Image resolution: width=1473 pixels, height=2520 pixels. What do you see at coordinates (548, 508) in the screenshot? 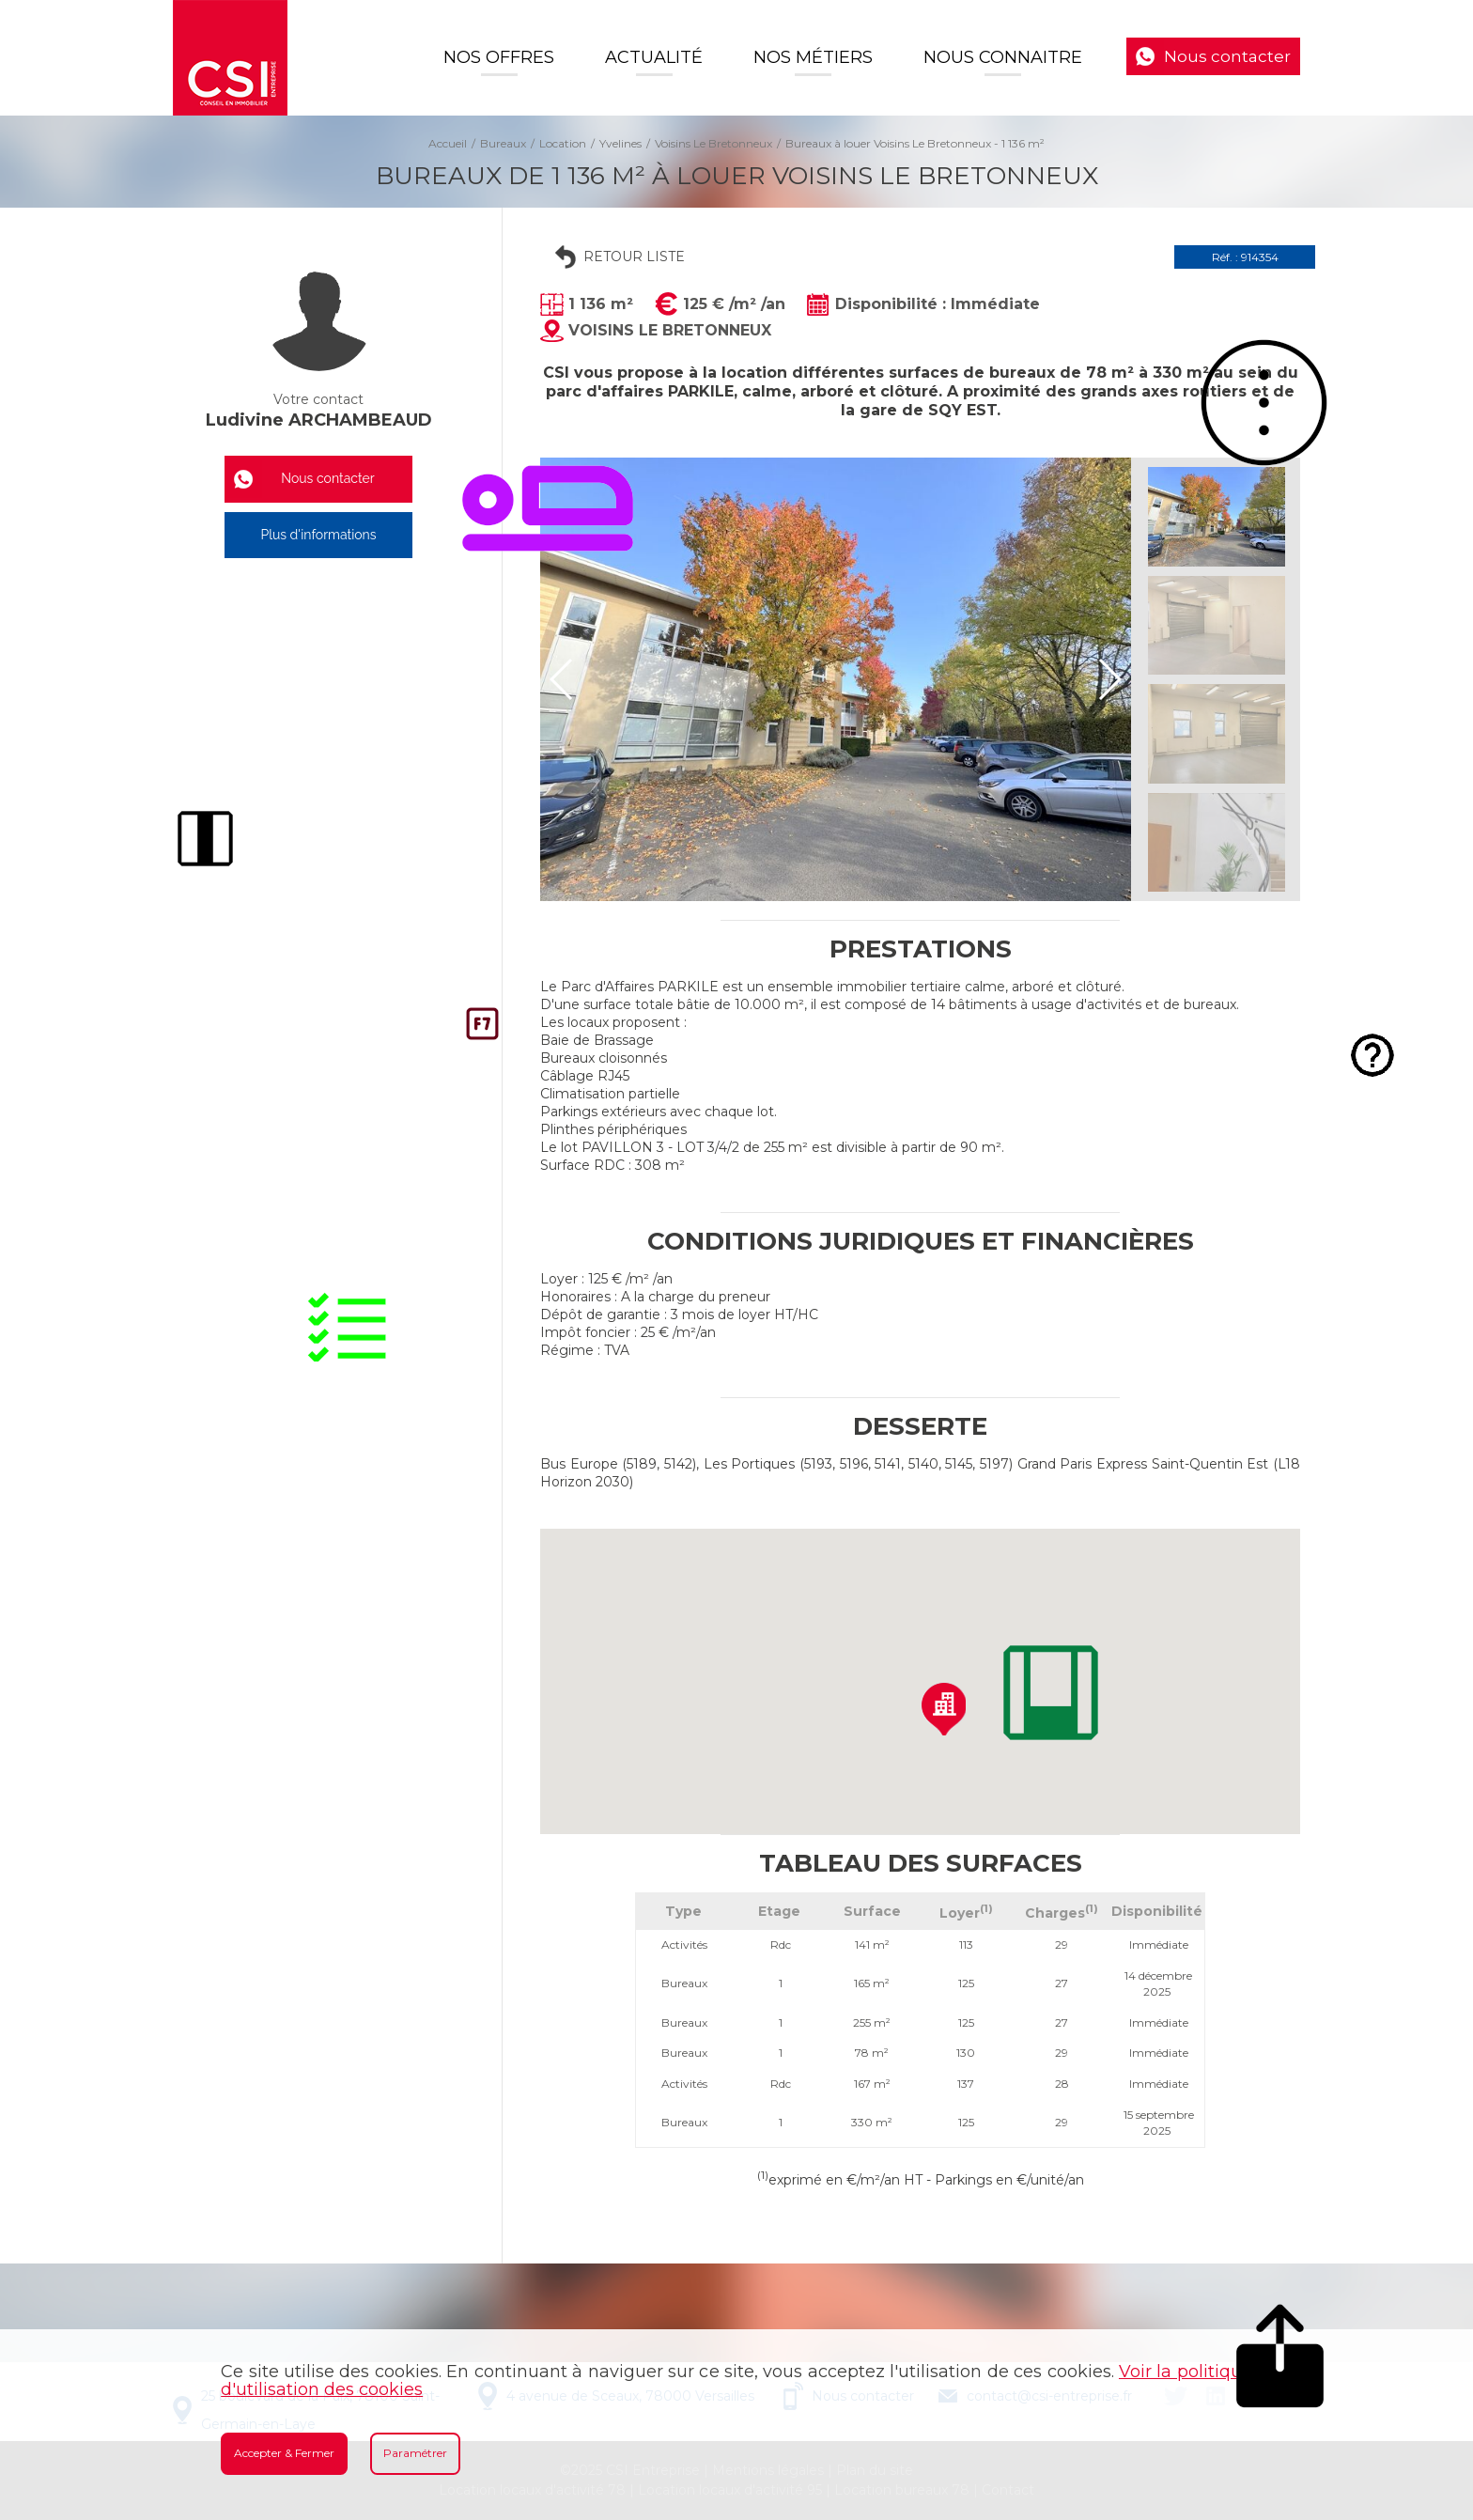
I see `view hotel or accommodation options` at bounding box center [548, 508].